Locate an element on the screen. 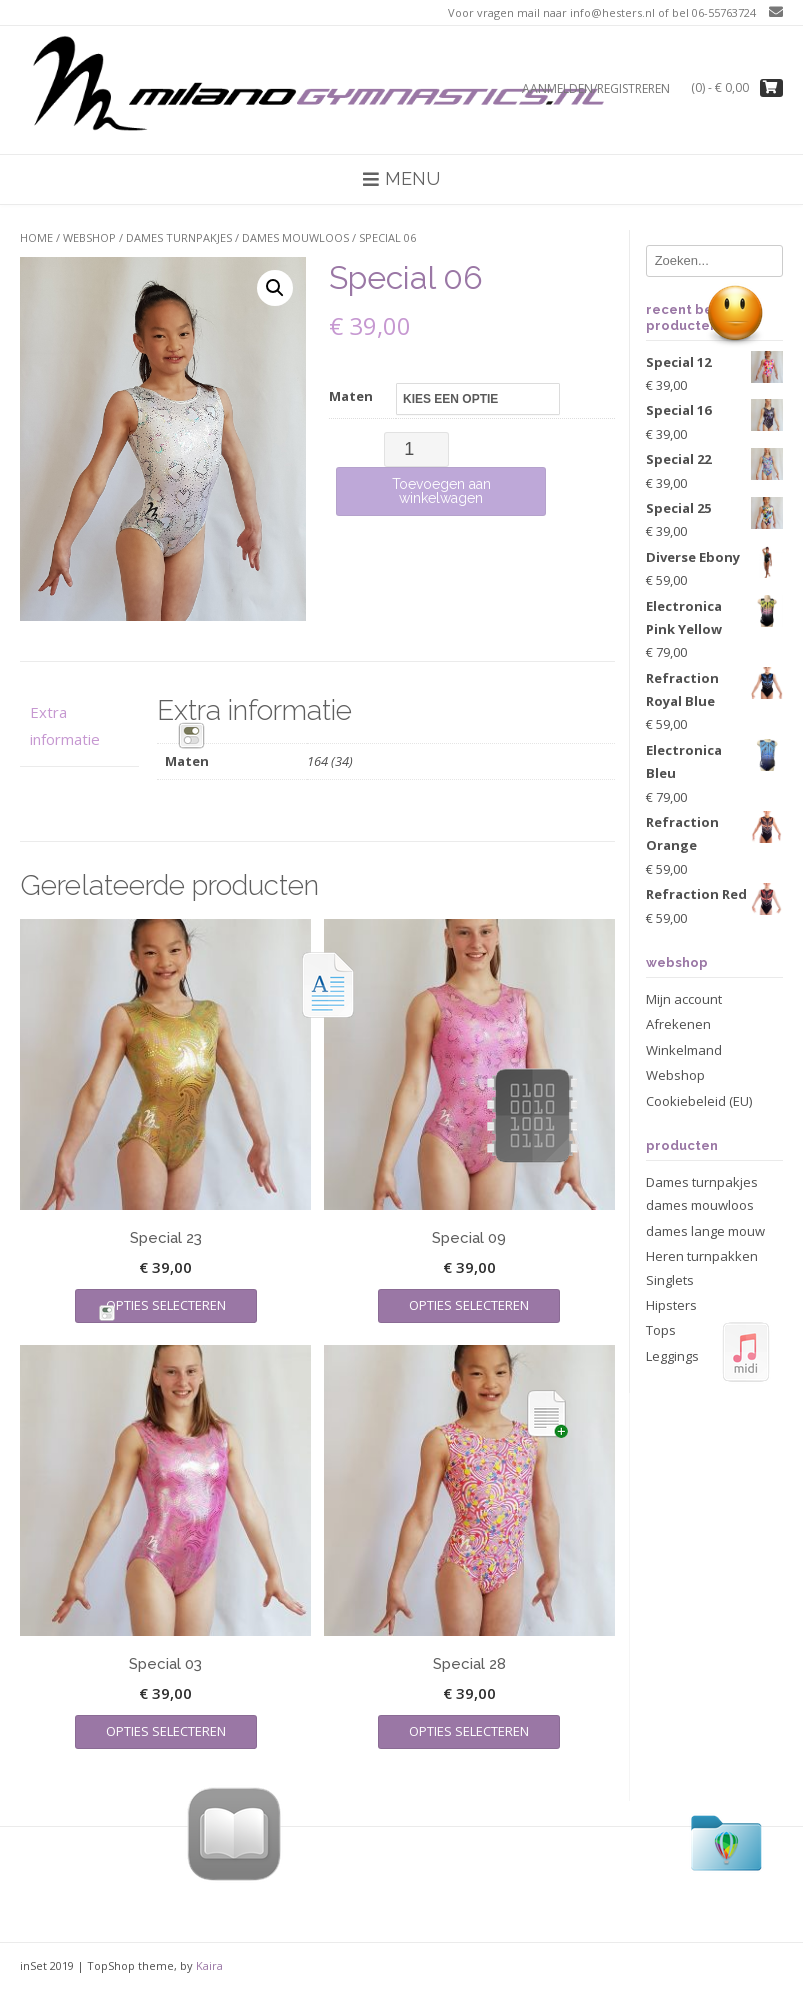 The image size is (803, 1990). firmware file type indicator is located at coordinates (532, 1115).